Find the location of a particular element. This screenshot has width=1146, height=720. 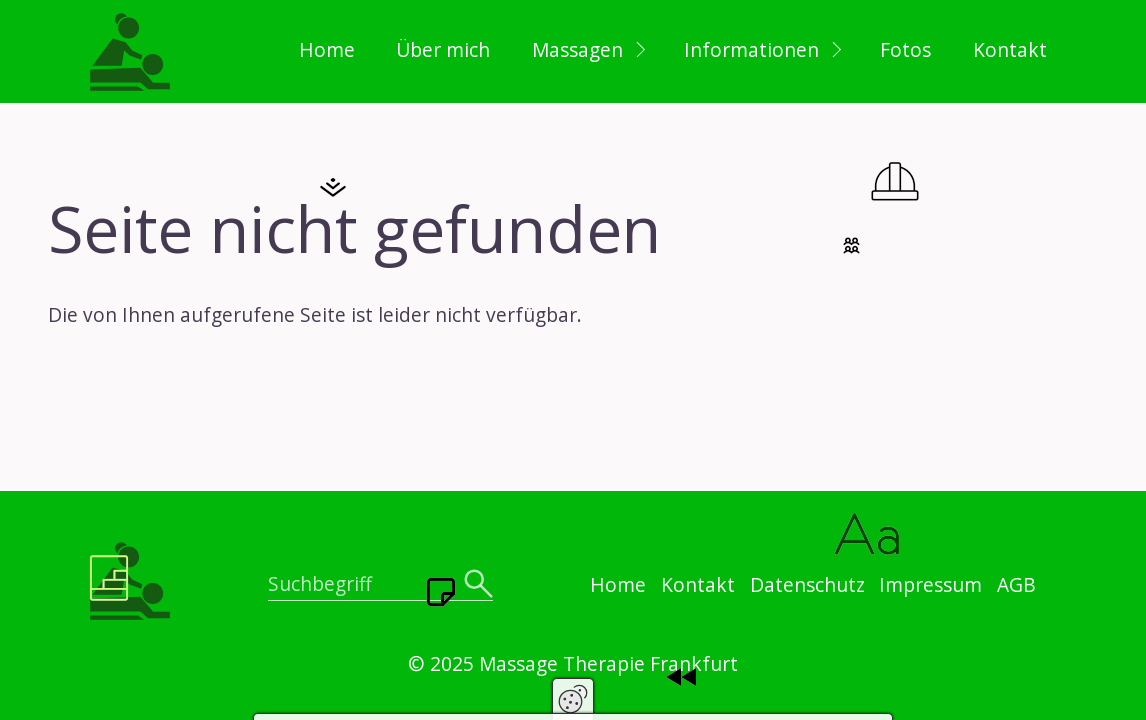

view all team members is located at coordinates (851, 245).